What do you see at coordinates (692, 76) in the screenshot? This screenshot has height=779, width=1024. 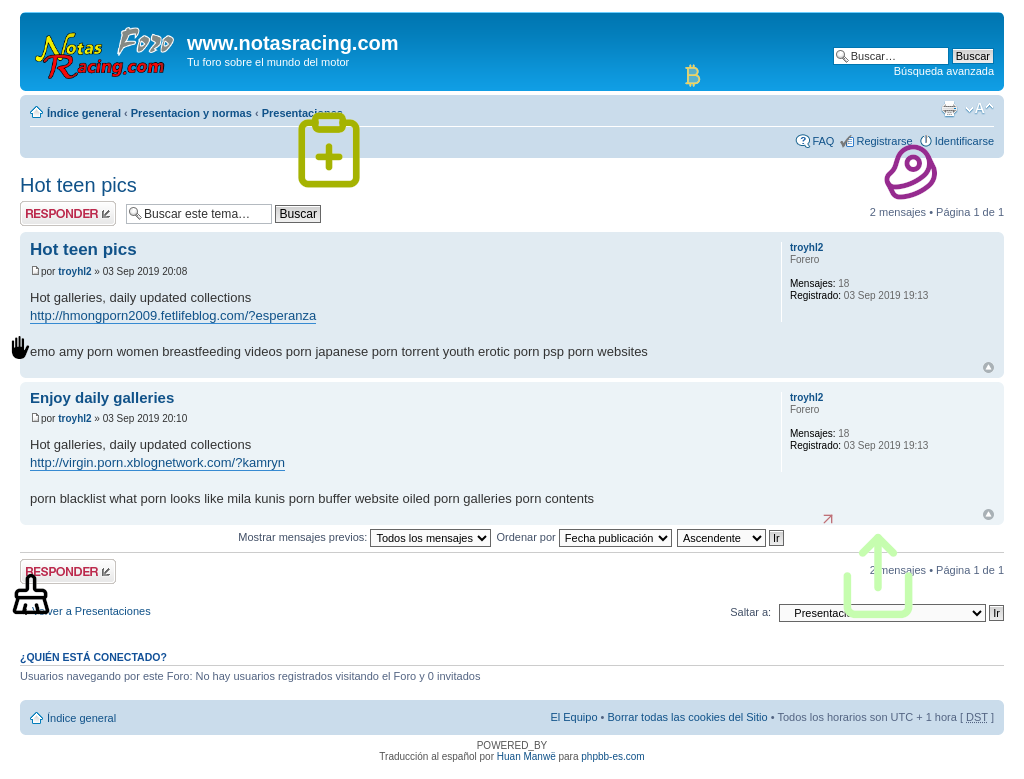 I see `view bitcoin balance or wallet` at bounding box center [692, 76].